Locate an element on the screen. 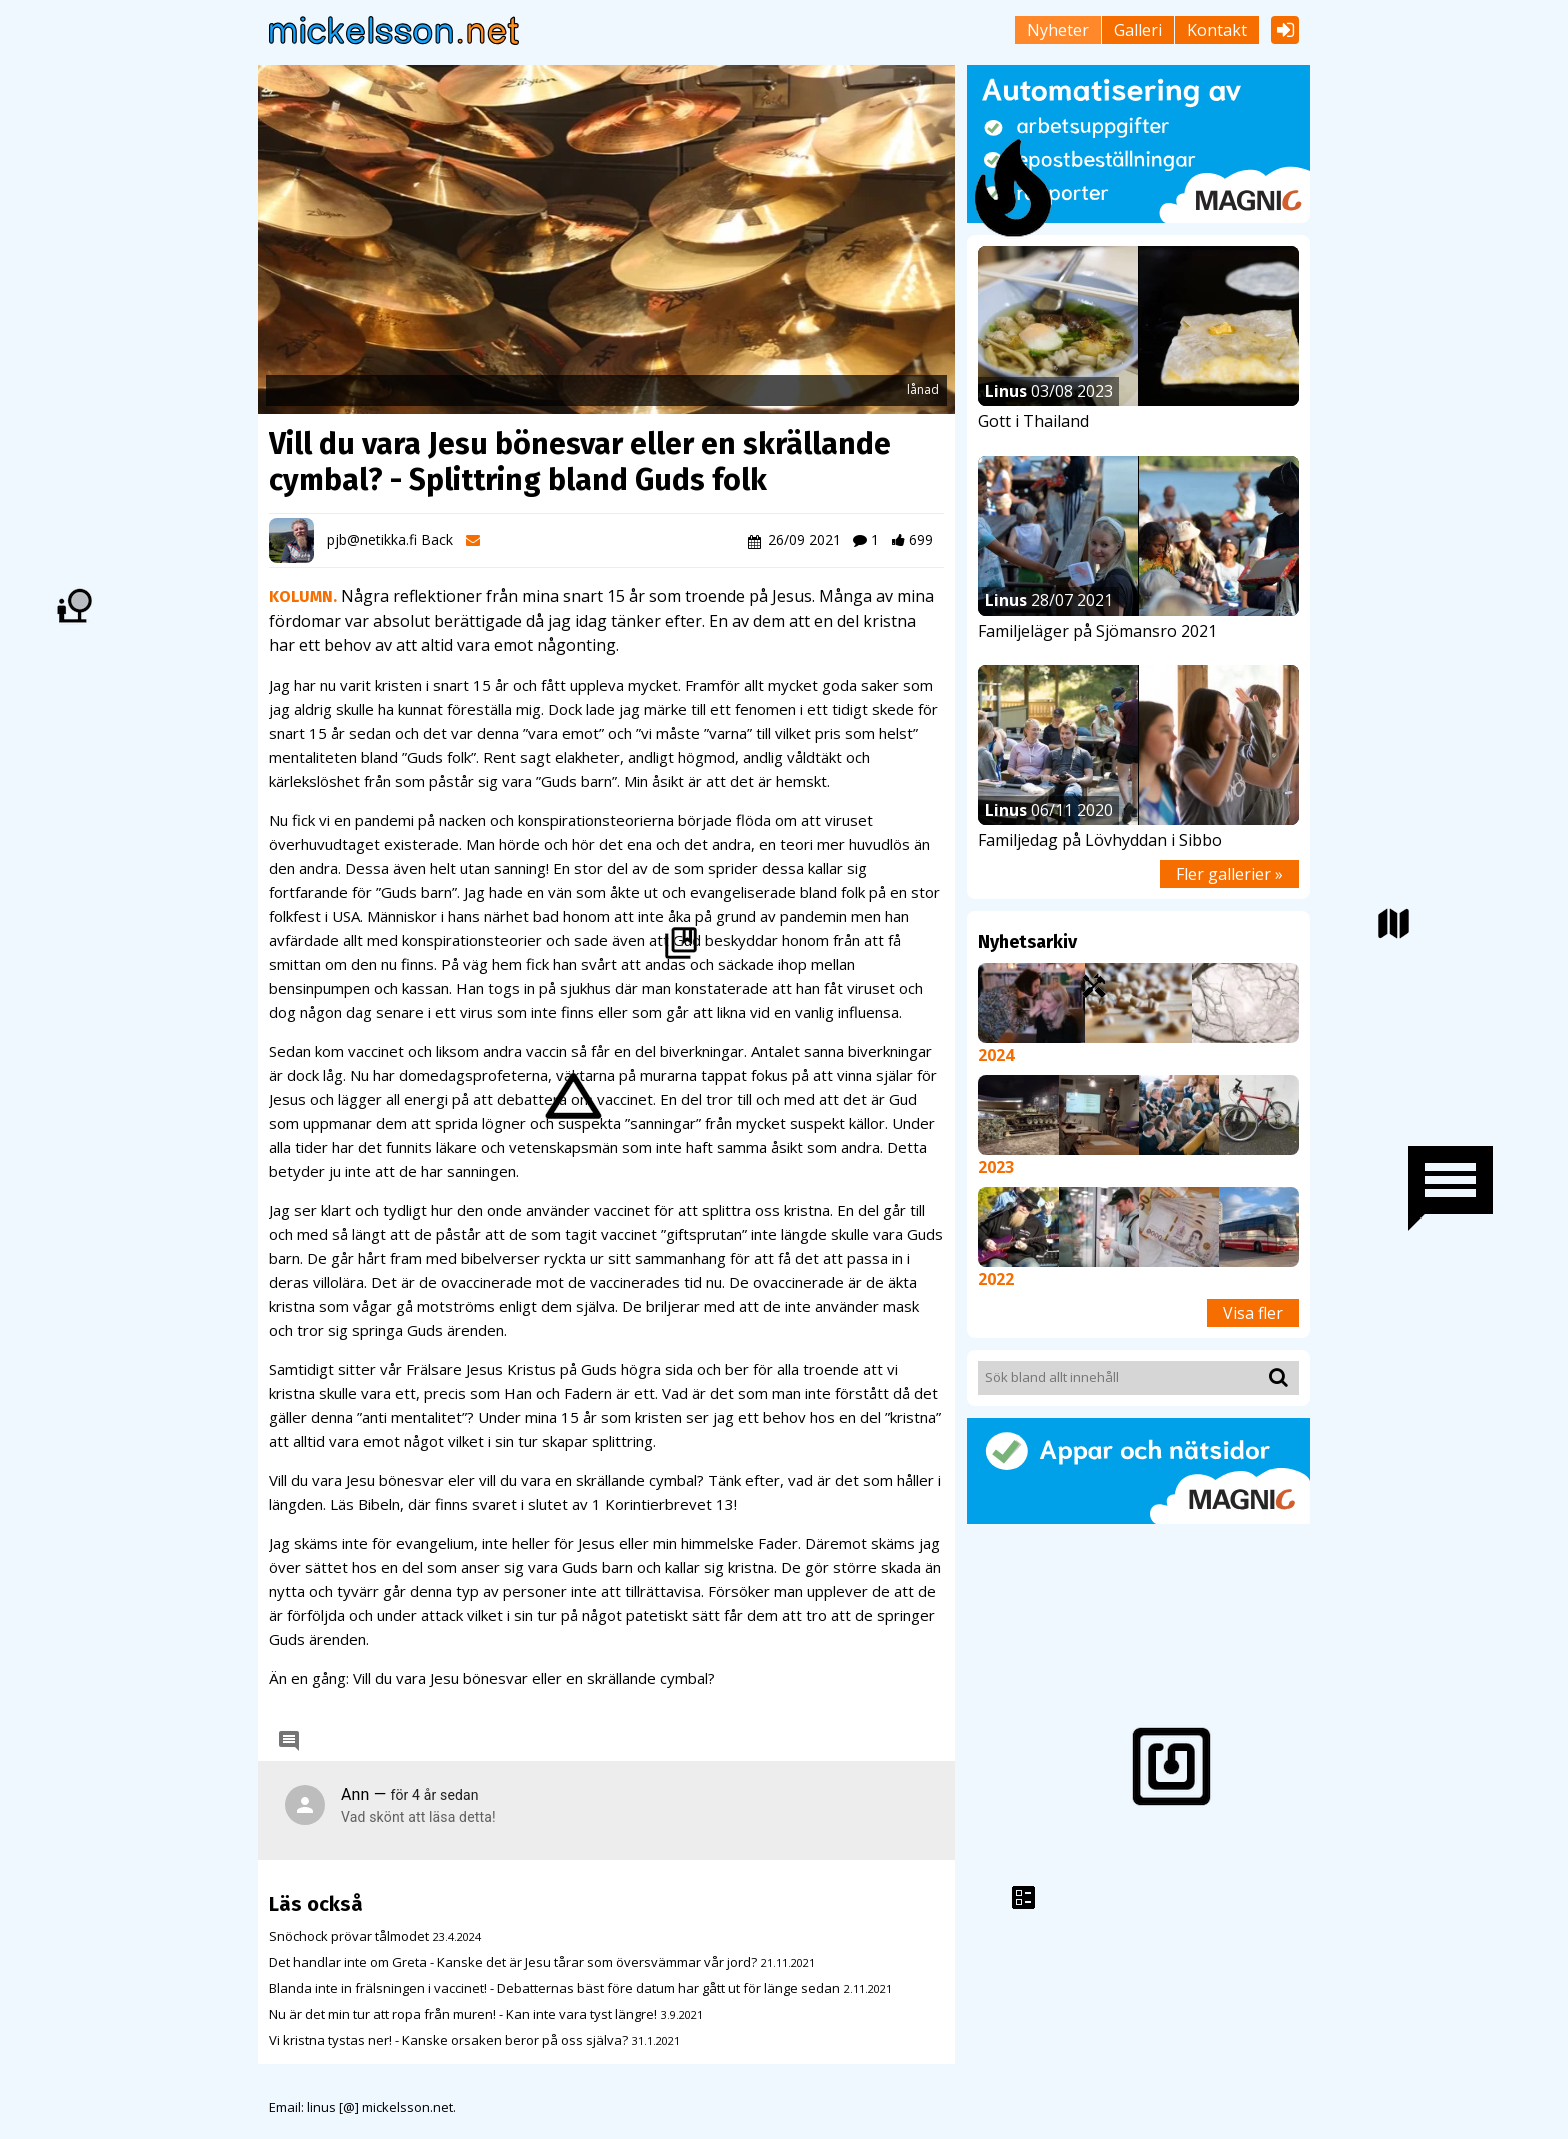  open messaging or chat is located at coordinates (1450, 1188).